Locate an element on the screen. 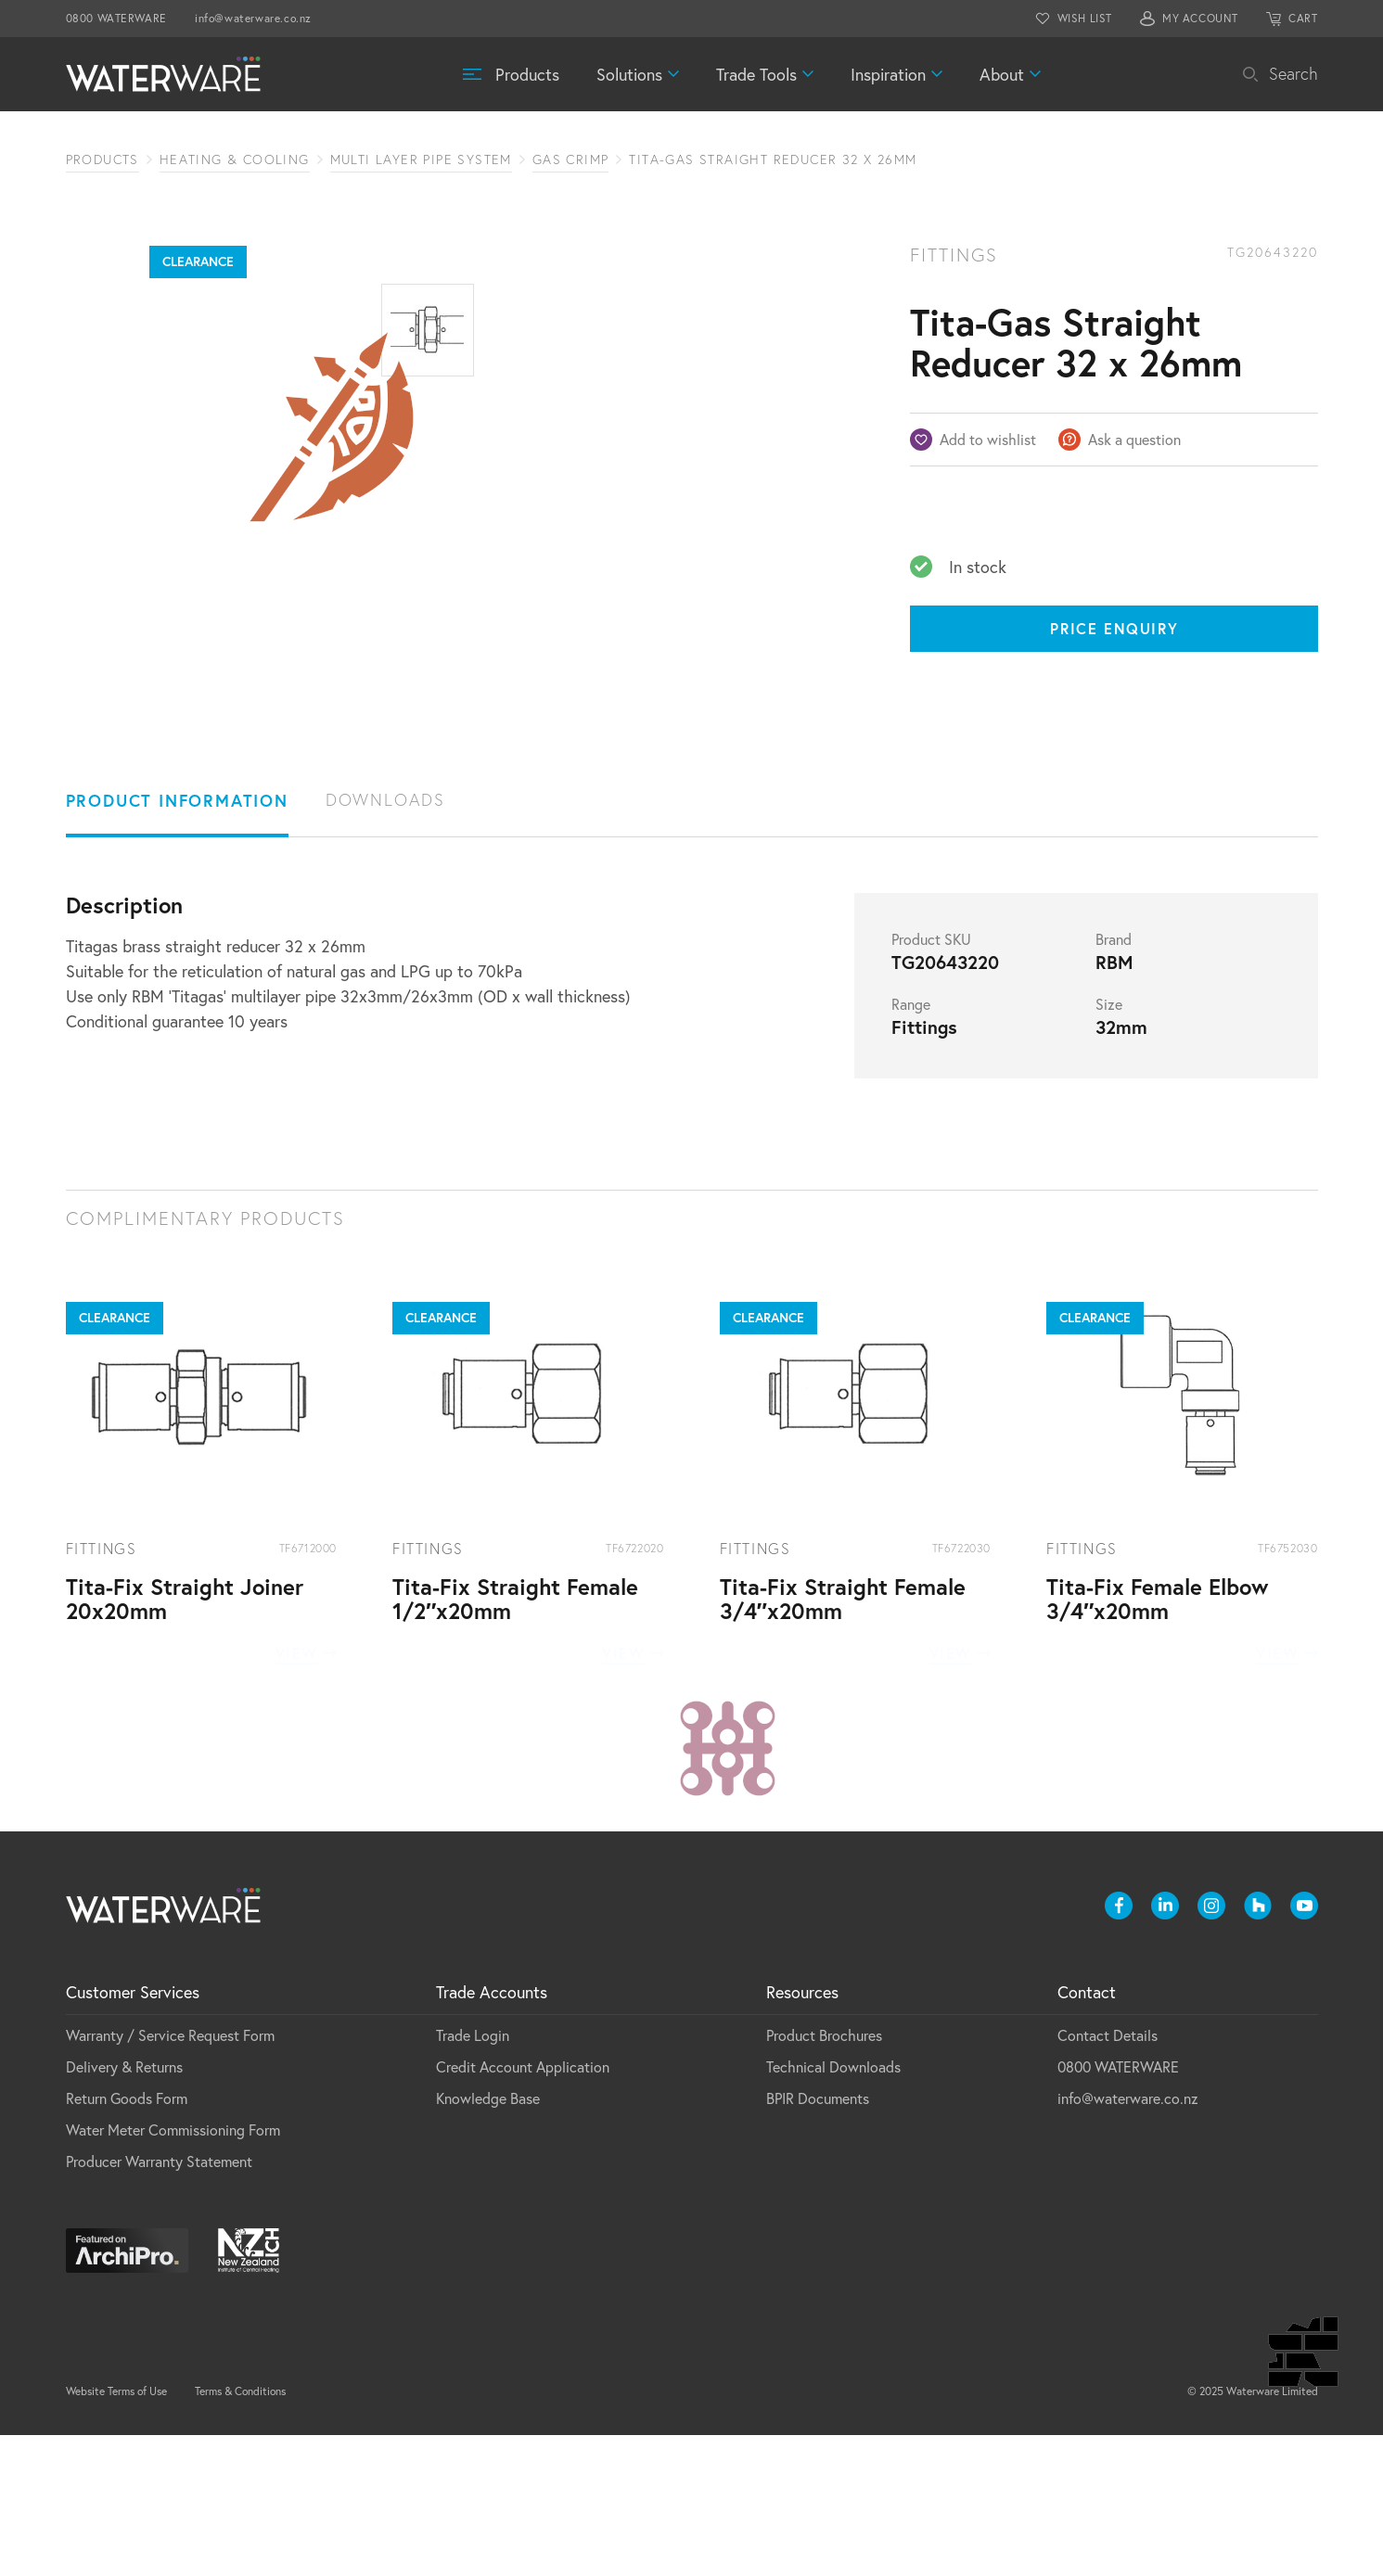 The image size is (1383, 2576). indicates structural damage or destruction in gameplay is located at coordinates (1303, 2352).